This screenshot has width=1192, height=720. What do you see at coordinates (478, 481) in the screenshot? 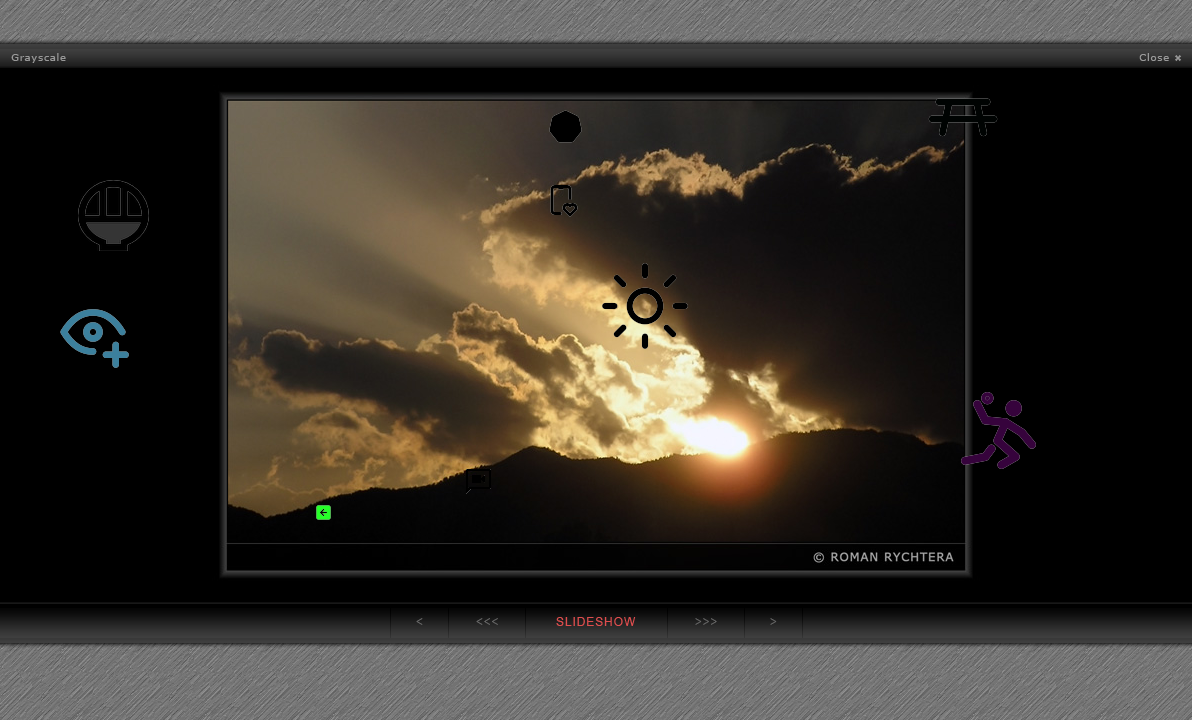
I see `start a video chat conversation` at bounding box center [478, 481].